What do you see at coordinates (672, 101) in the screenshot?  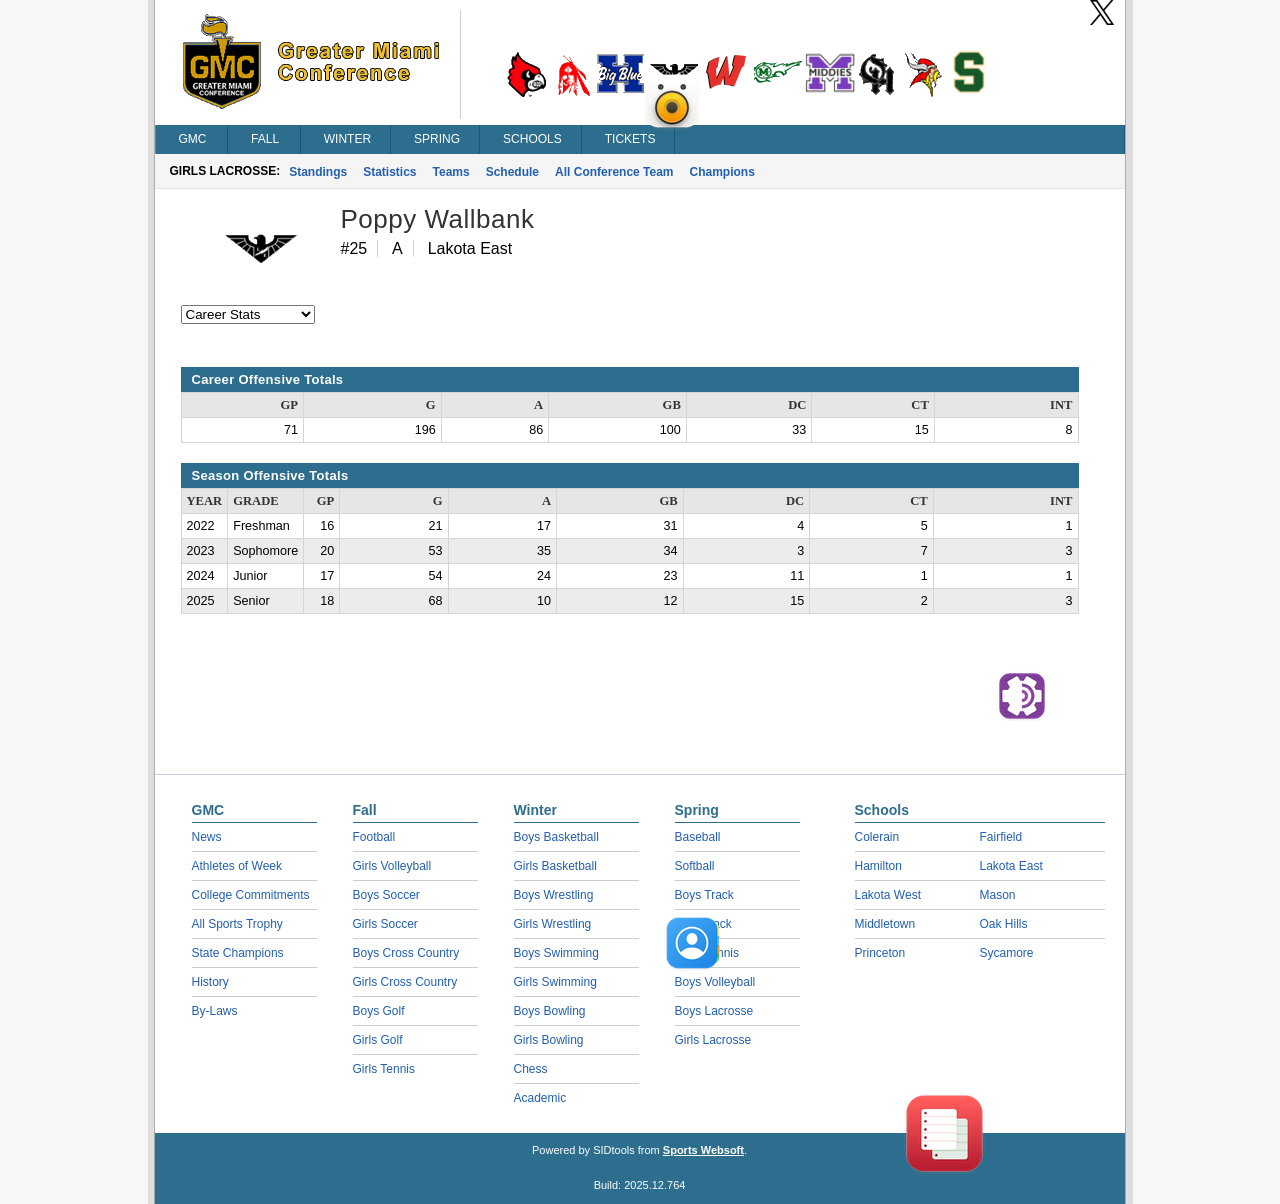 I see `open rhythmbox music player` at bounding box center [672, 101].